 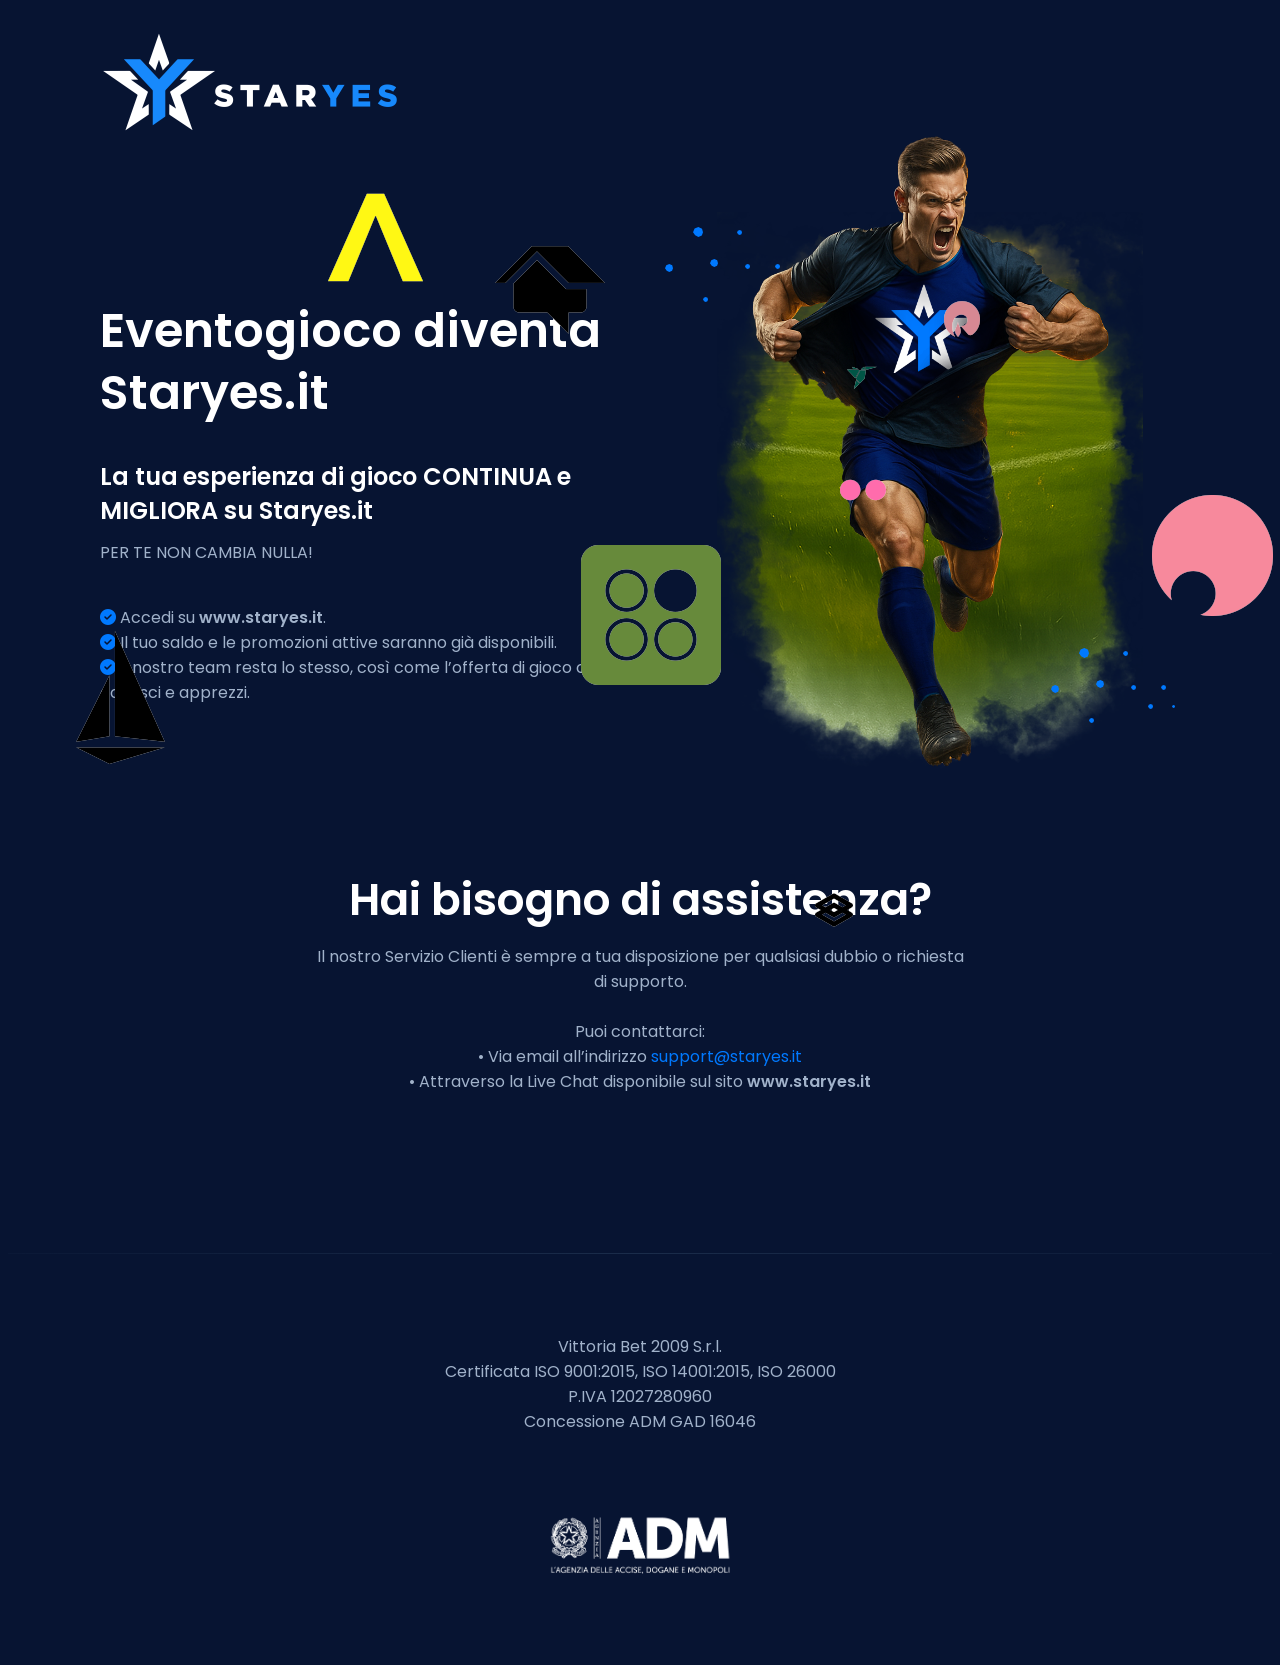 What do you see at coordinates (863, 490) in the screenshot?
I see `open Flickr app` at bounding box center [863, 490].